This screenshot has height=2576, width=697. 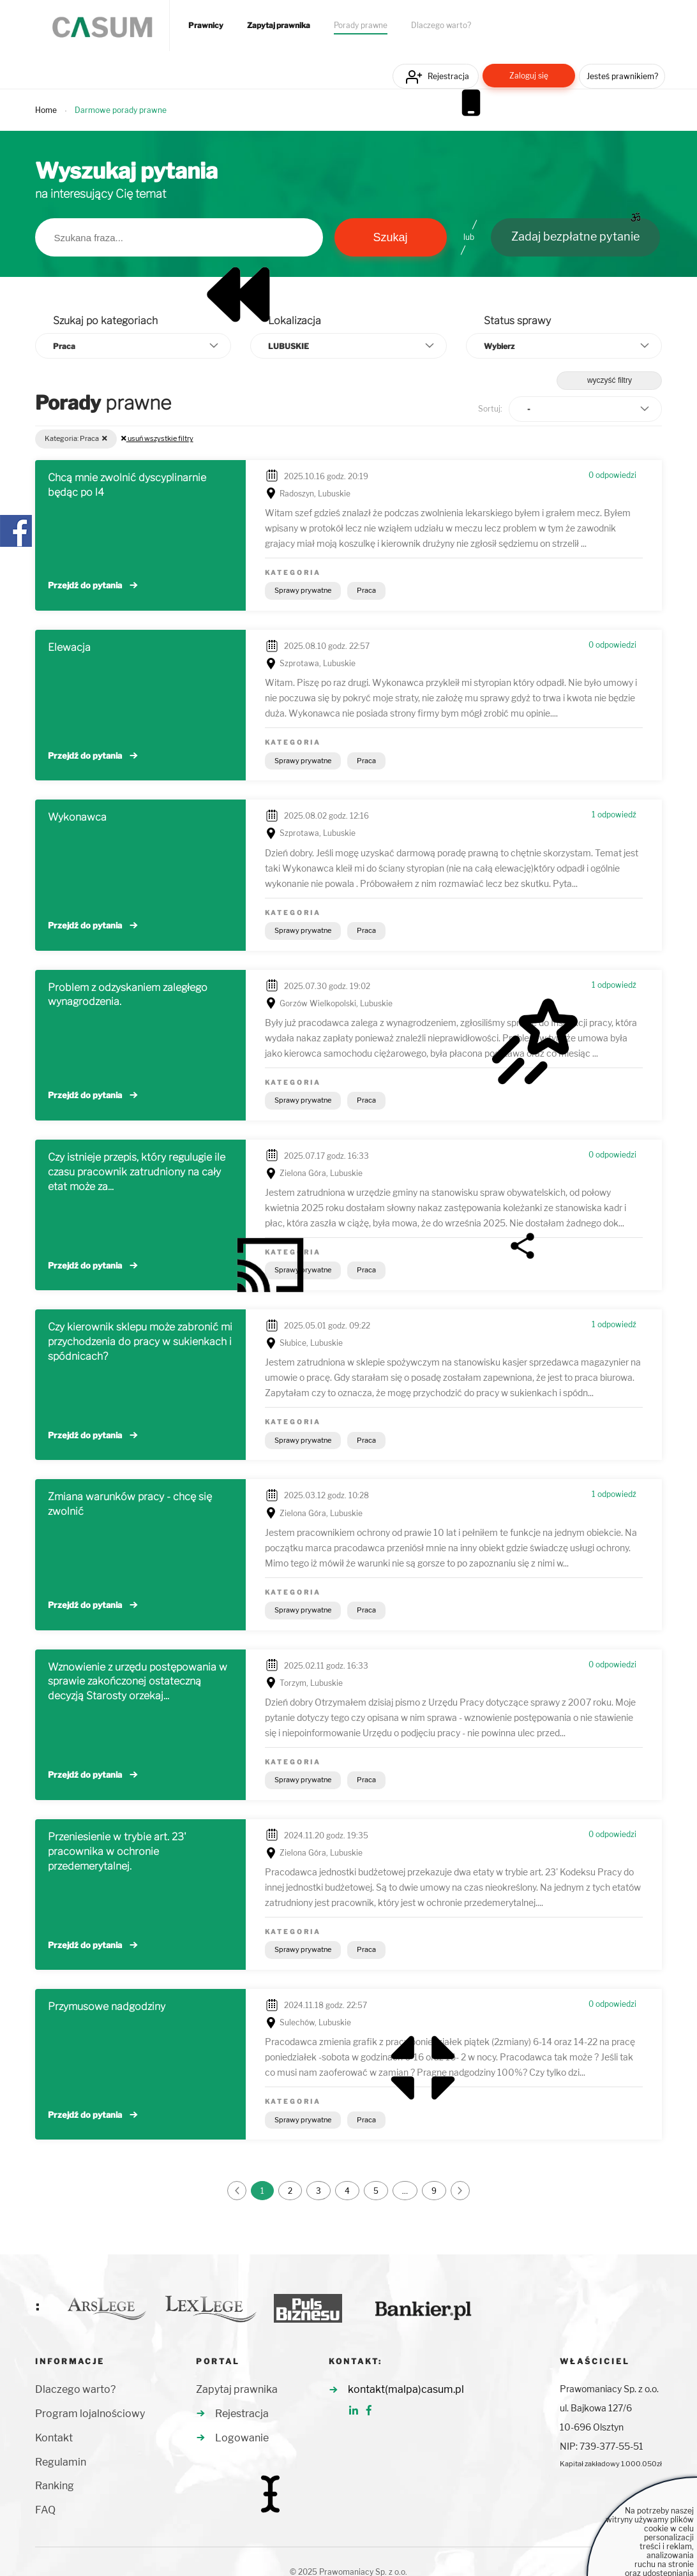 What do you see at coordinates (270, 2494) in the screenshot?
I see `text input field is active` at bounding box center [270, 2494].